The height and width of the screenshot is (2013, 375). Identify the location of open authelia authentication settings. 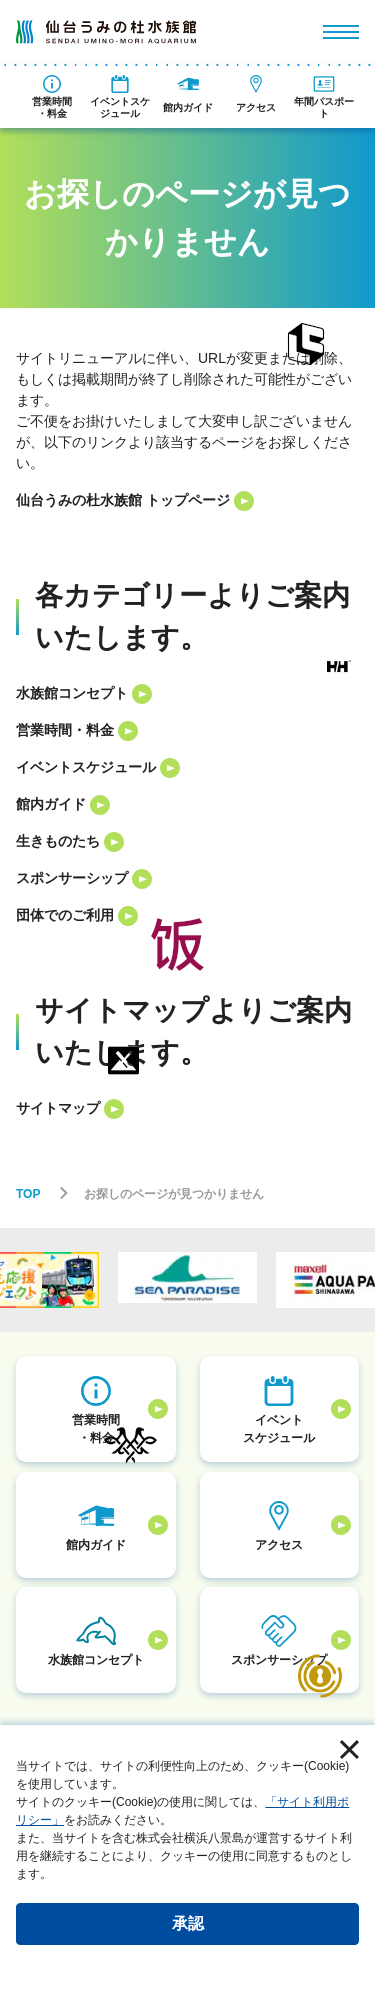
(320, 1676).